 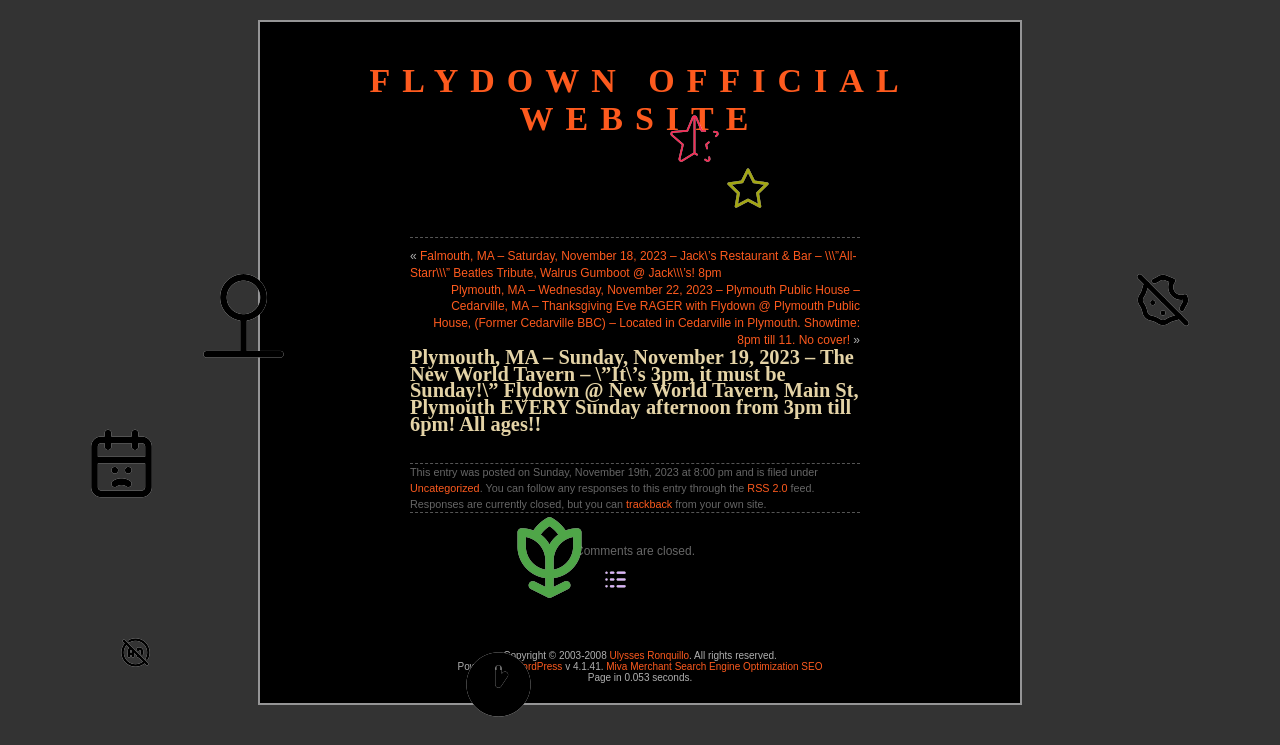 What do you see at coordinates (694, 139) in the screenshot?
I see `indicates a partial or half-star rating` at bounding box center [694, 139].